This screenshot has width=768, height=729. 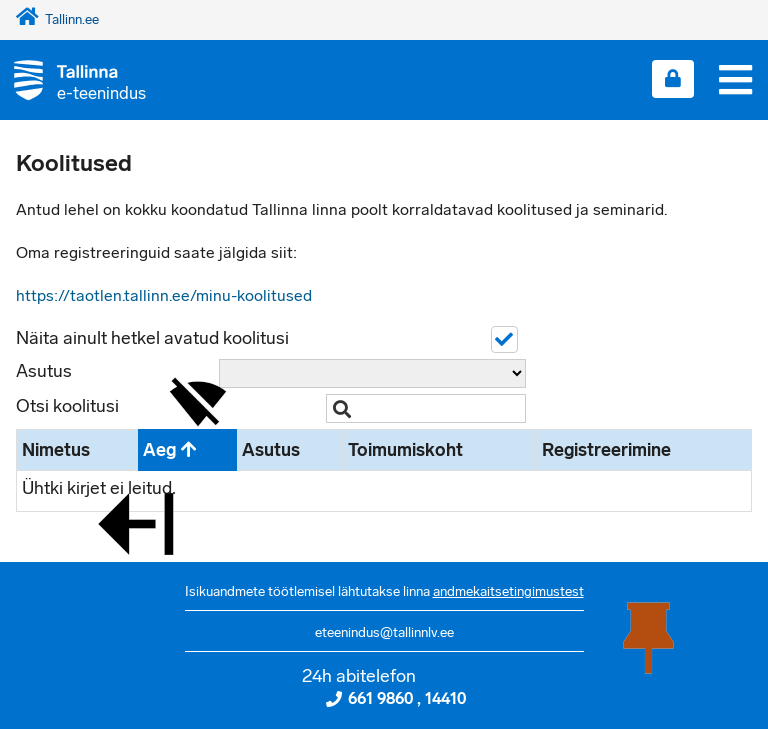 I want to click on indicates wifi is currently disabled, so click(x=198, y=404).